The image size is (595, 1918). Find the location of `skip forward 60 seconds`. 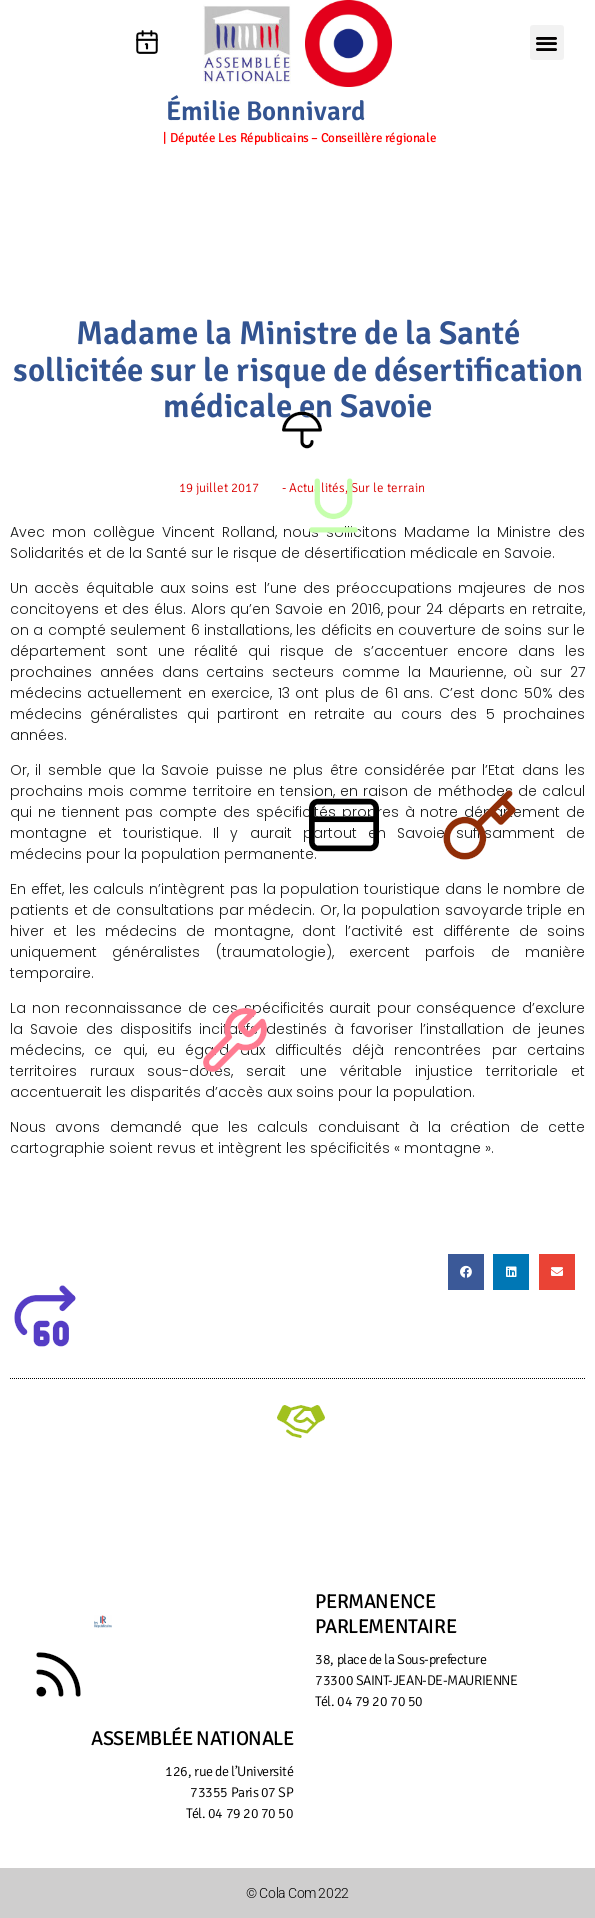

skip forward 60 seconds is located at coordinates (46, 1317).